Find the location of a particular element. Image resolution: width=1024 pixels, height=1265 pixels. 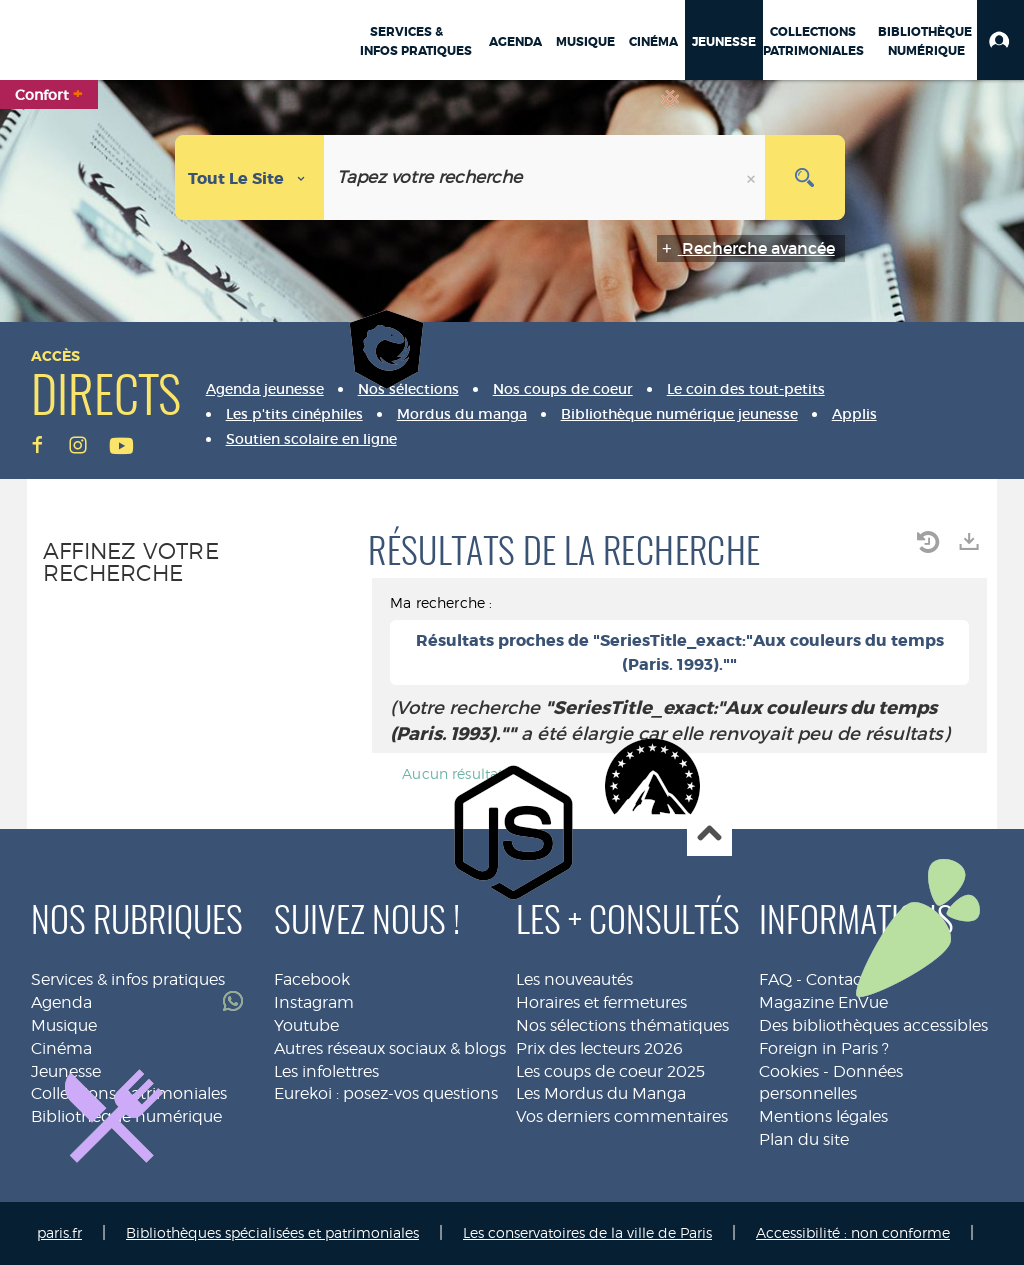

open the Instacart app is located at coordinates (918, 928).